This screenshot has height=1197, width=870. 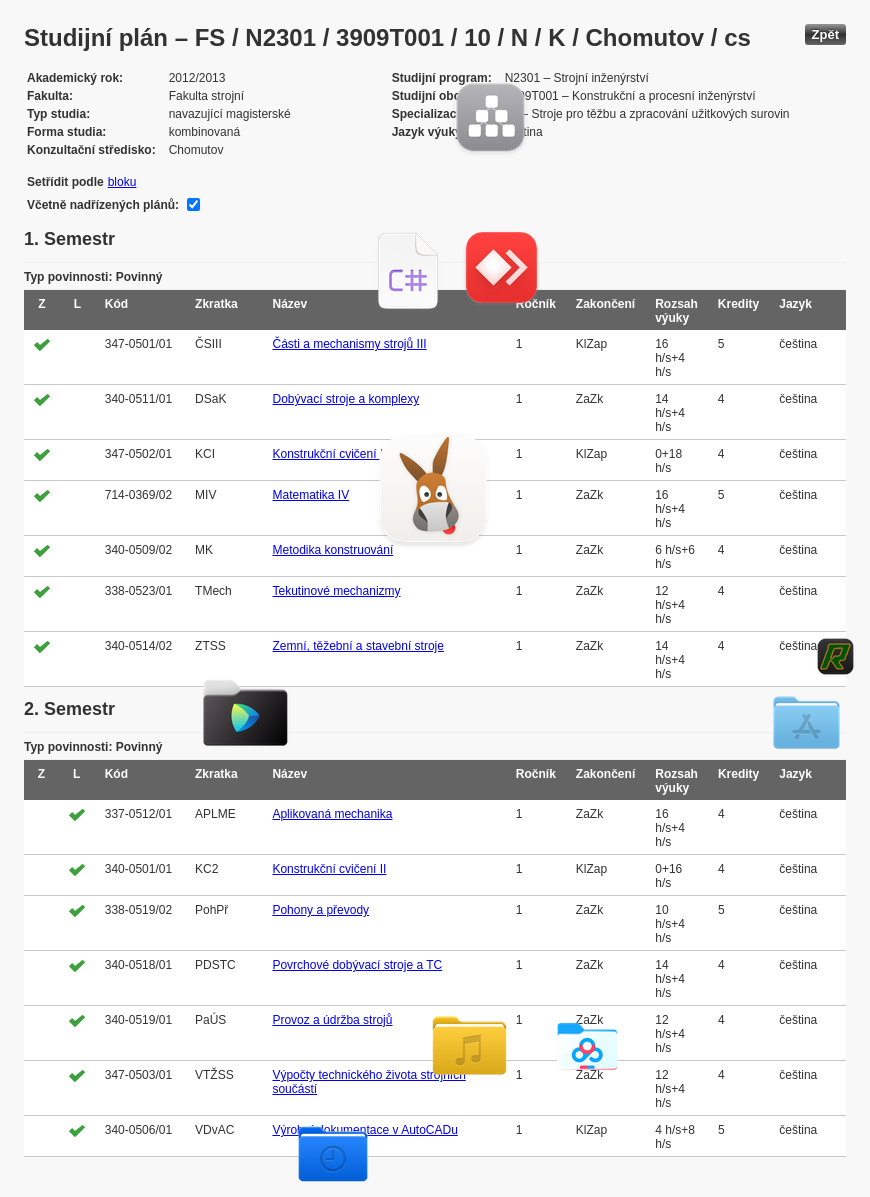 What do you see at coordinates (490, 118) in the screenshot?
I see `view connected devices hierarchy` at bounding box center [490, 118].